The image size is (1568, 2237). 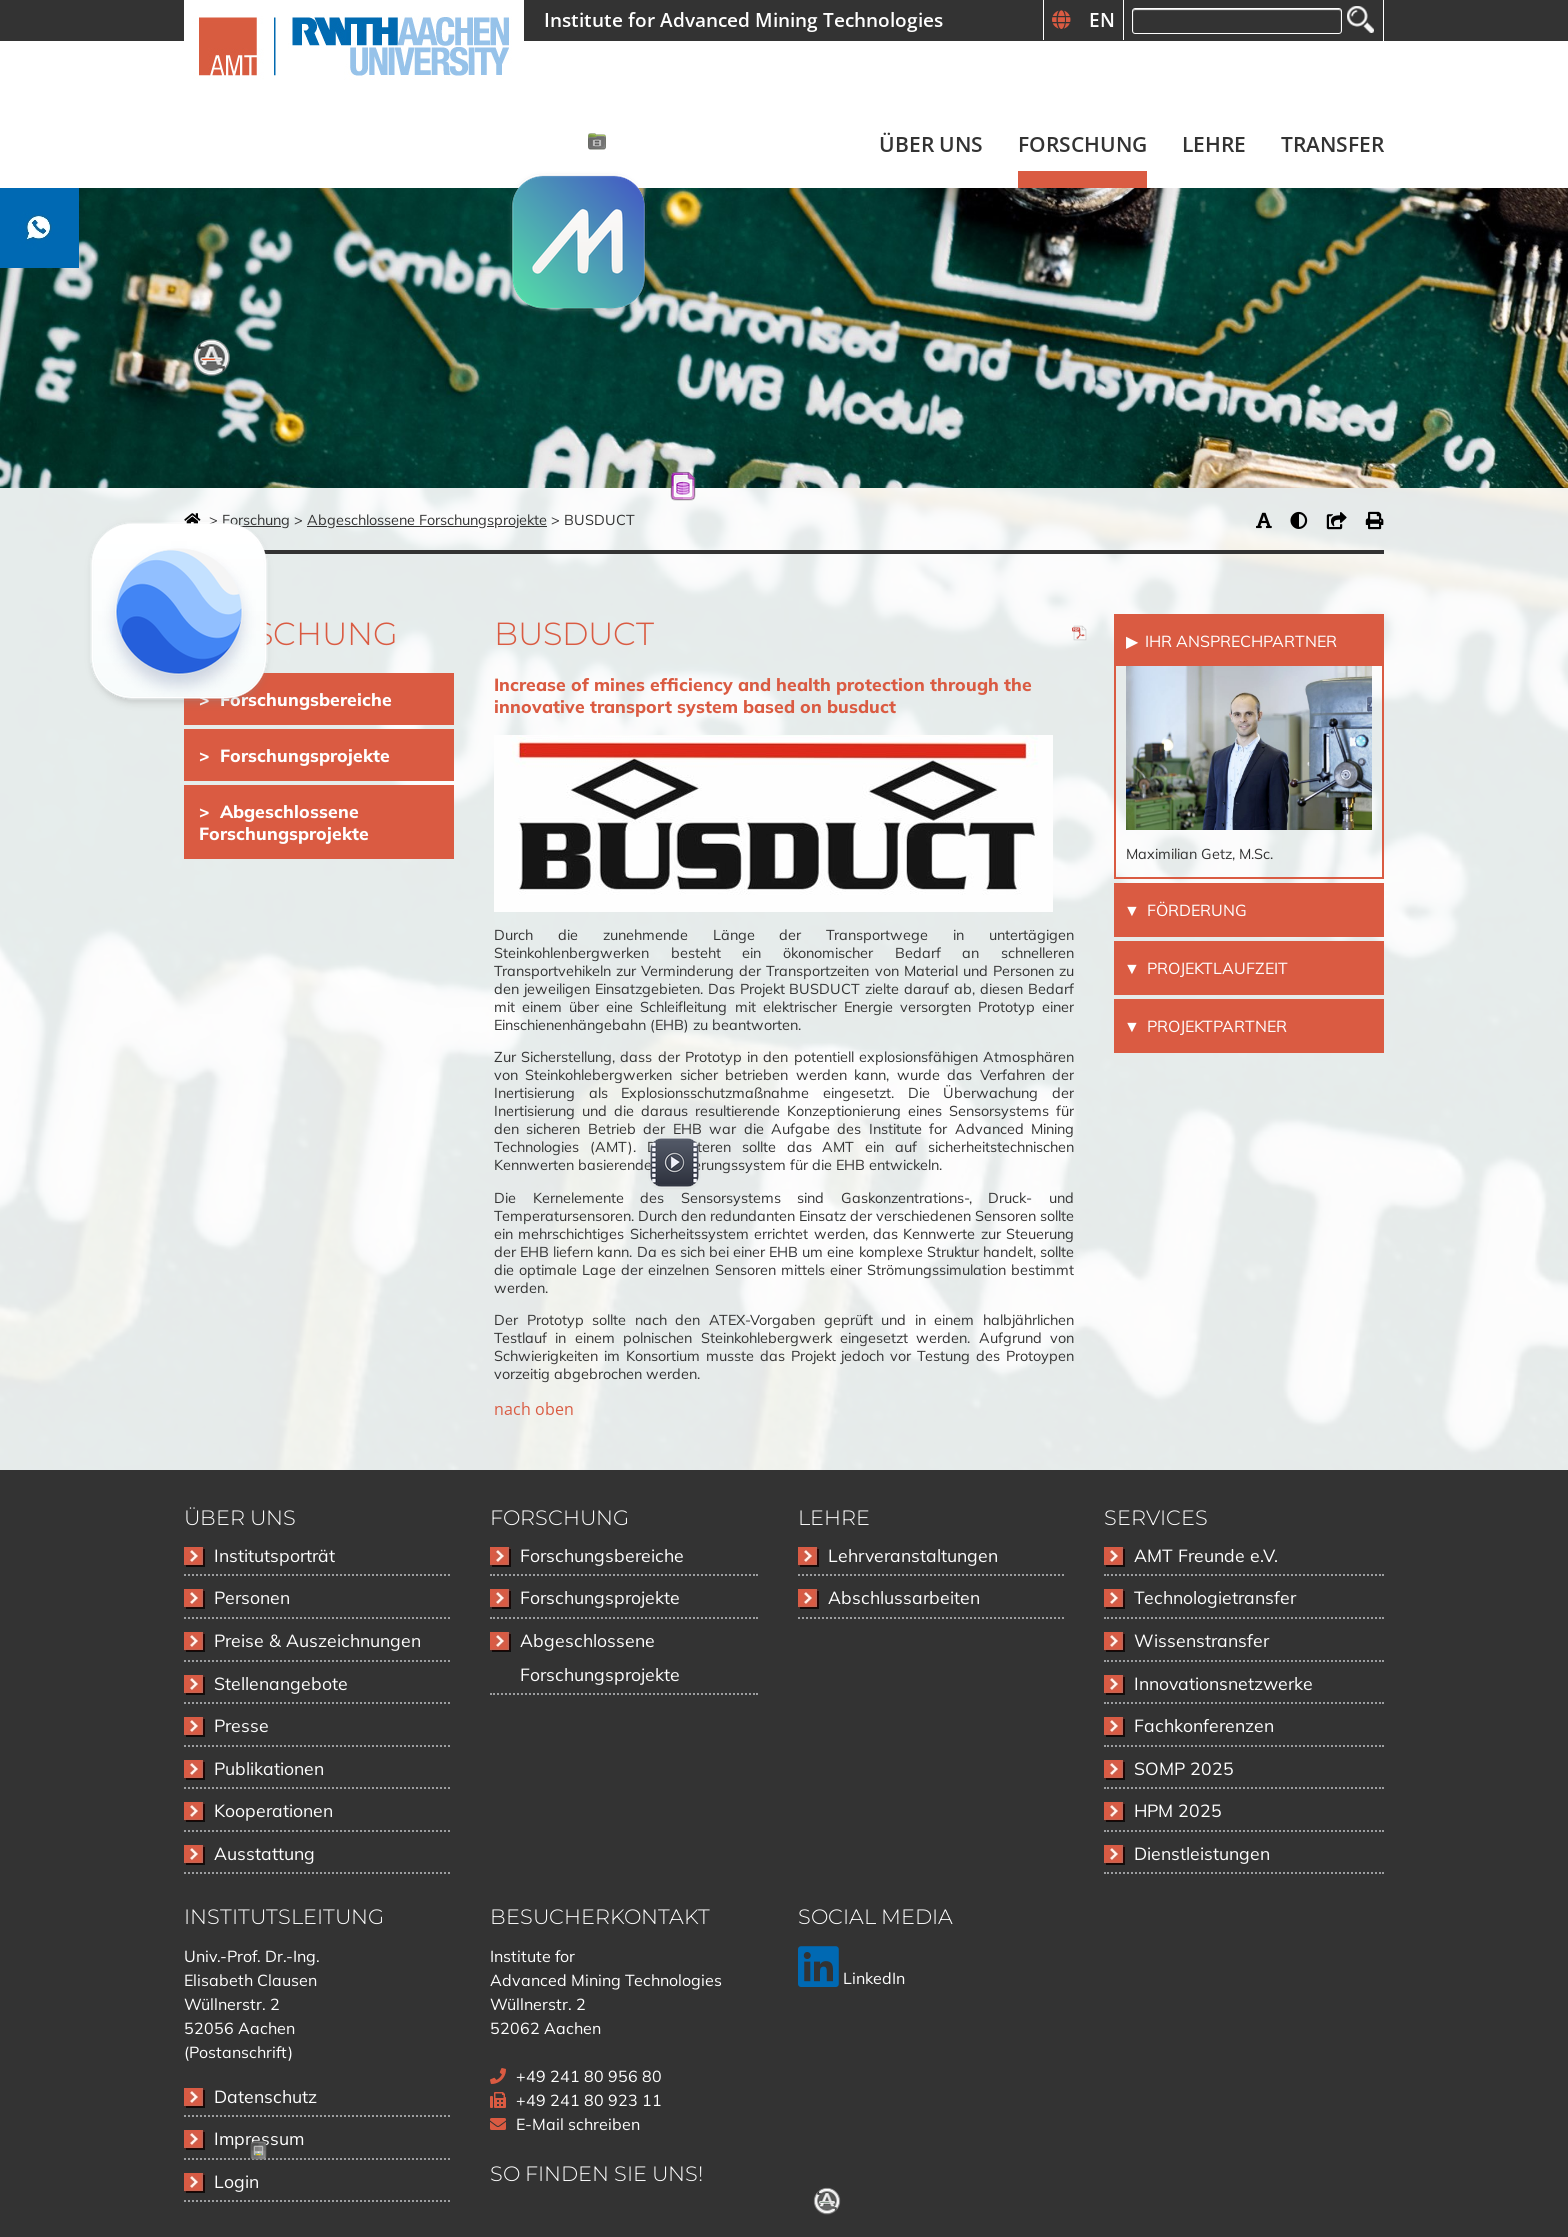 What do you see at coordinates (258, 2150) in the screenshot?
I see `nintendo 64 rom file` at bounding box center [258, 2150].